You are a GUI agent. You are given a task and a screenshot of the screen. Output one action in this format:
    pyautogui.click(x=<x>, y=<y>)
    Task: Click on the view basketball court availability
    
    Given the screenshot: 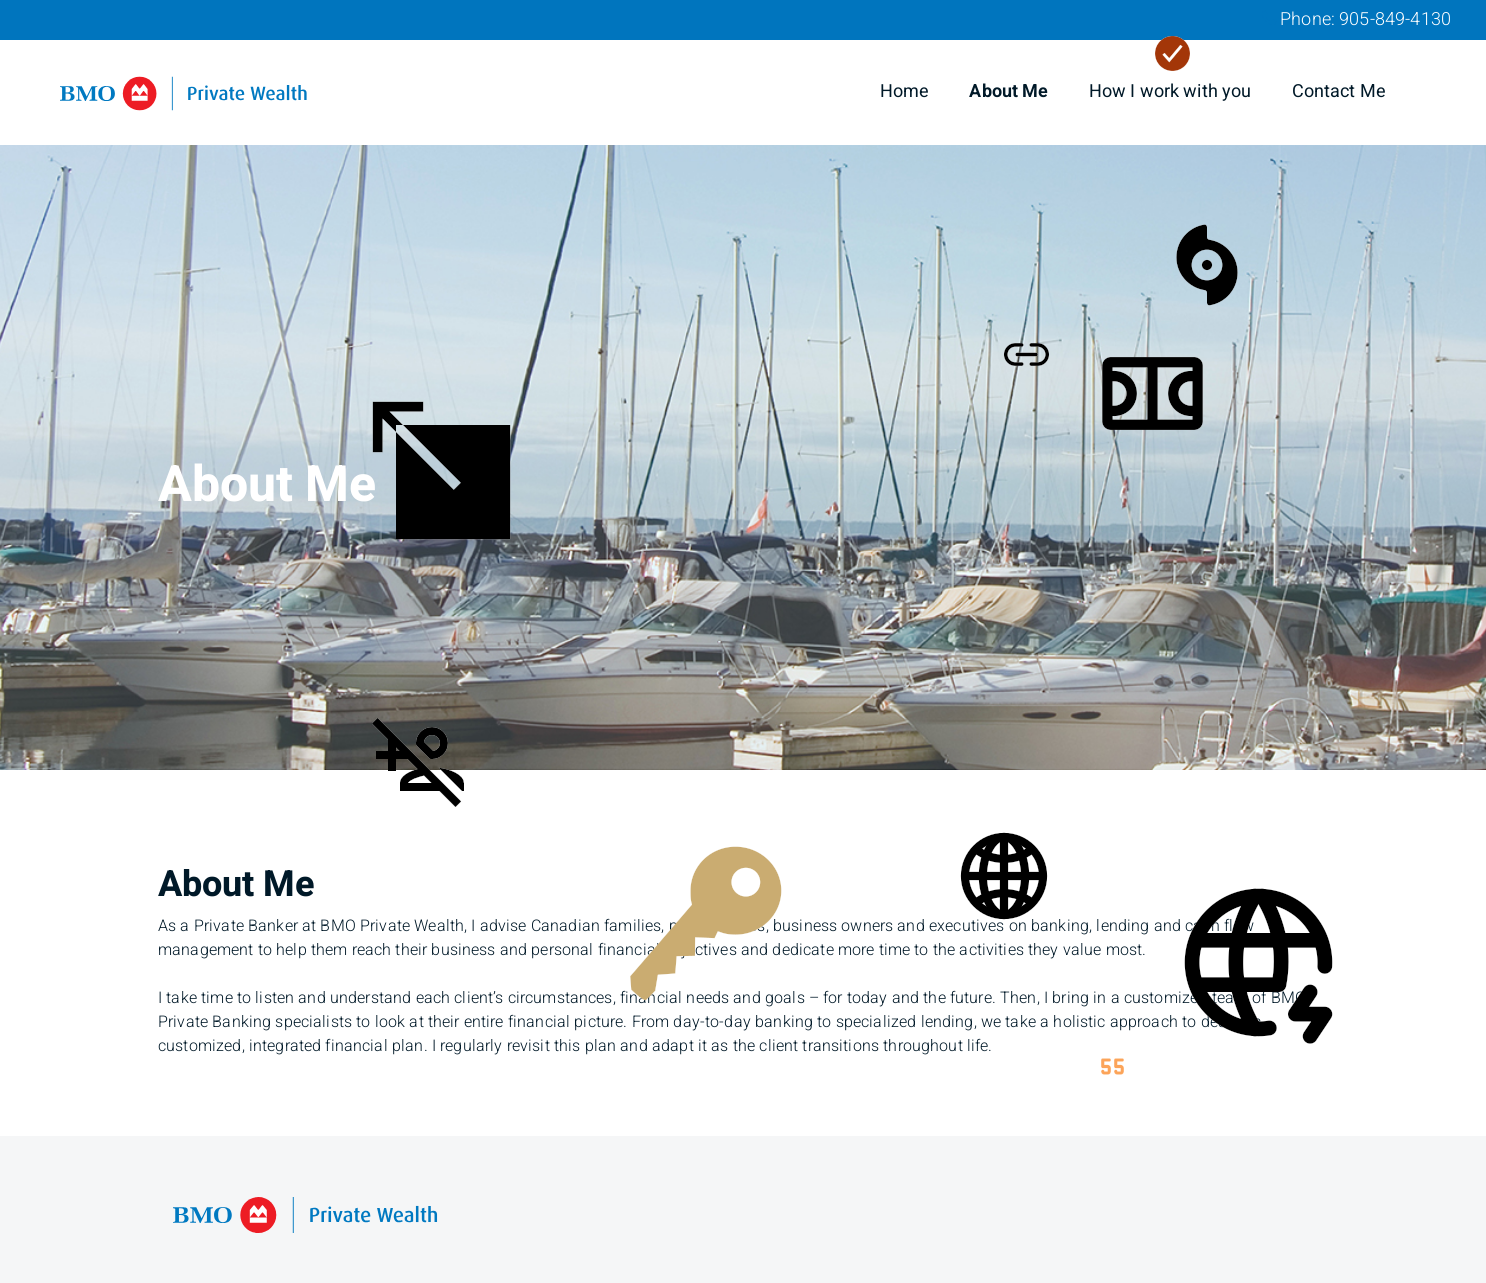 What is the action you would take?
    pyautogui.click(x=1152, y=393)
    